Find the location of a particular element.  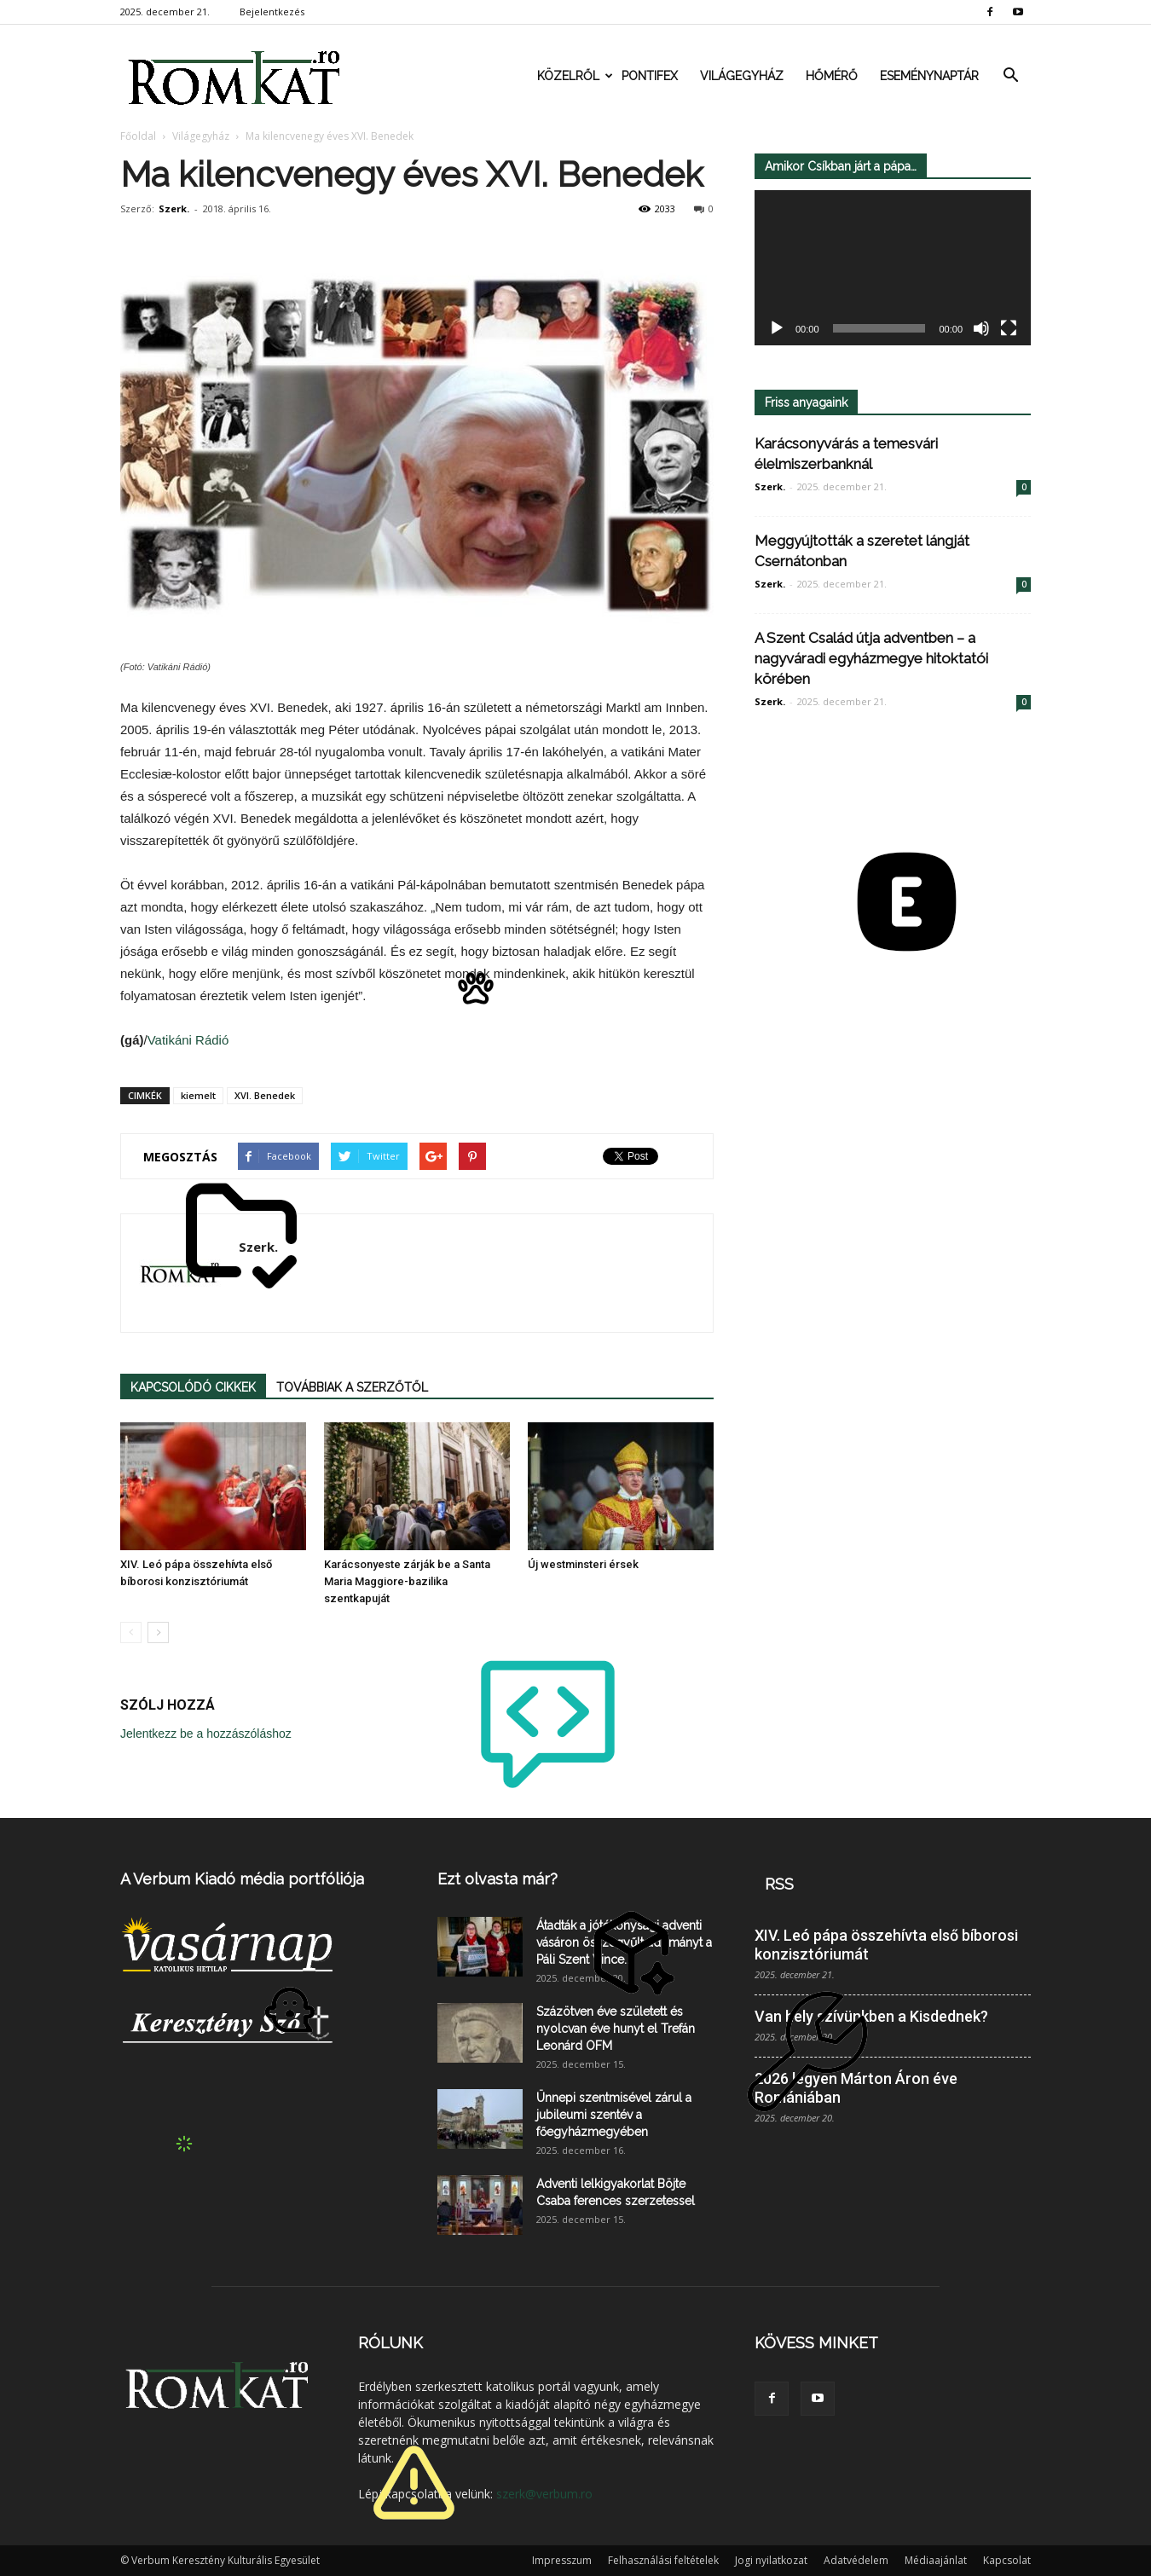

indicates an "E" rating or category is located at coordinates (906, 901).